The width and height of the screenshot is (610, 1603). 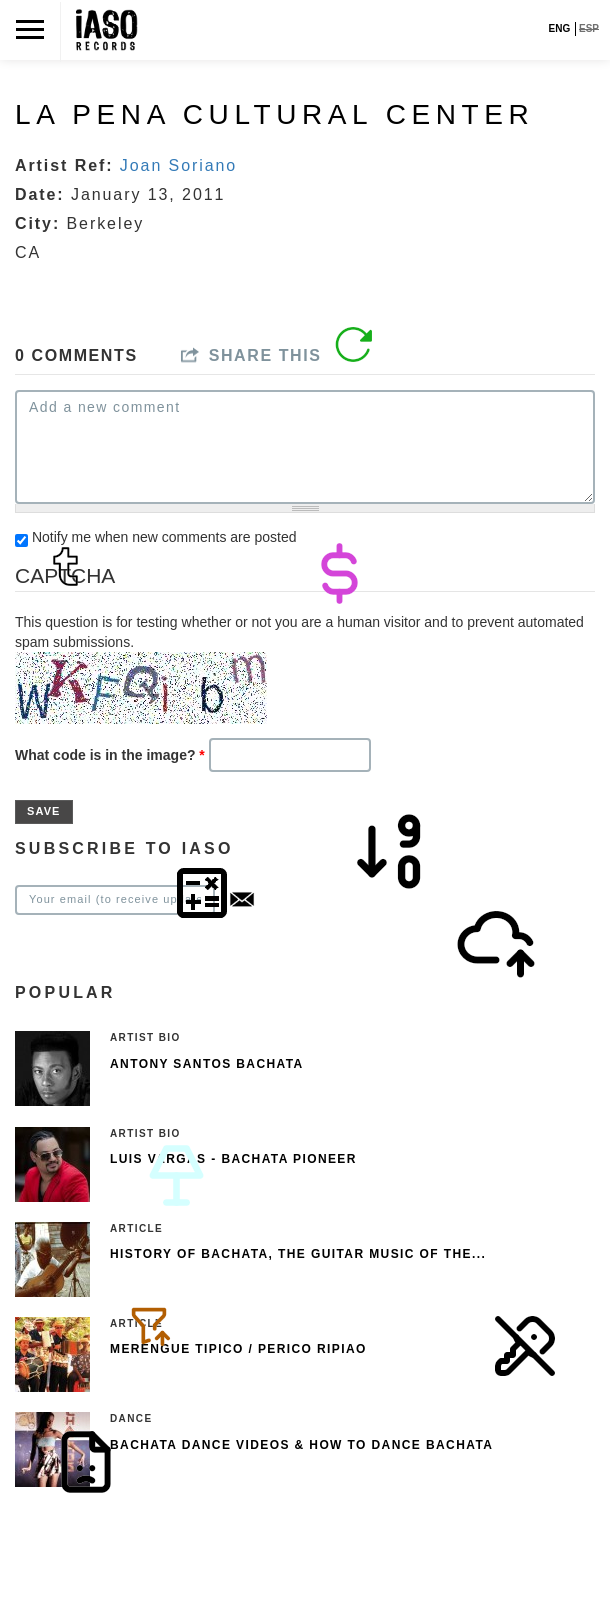 I want to click on toggle lamp or lighting on/off, so click(x=176, y=1175).